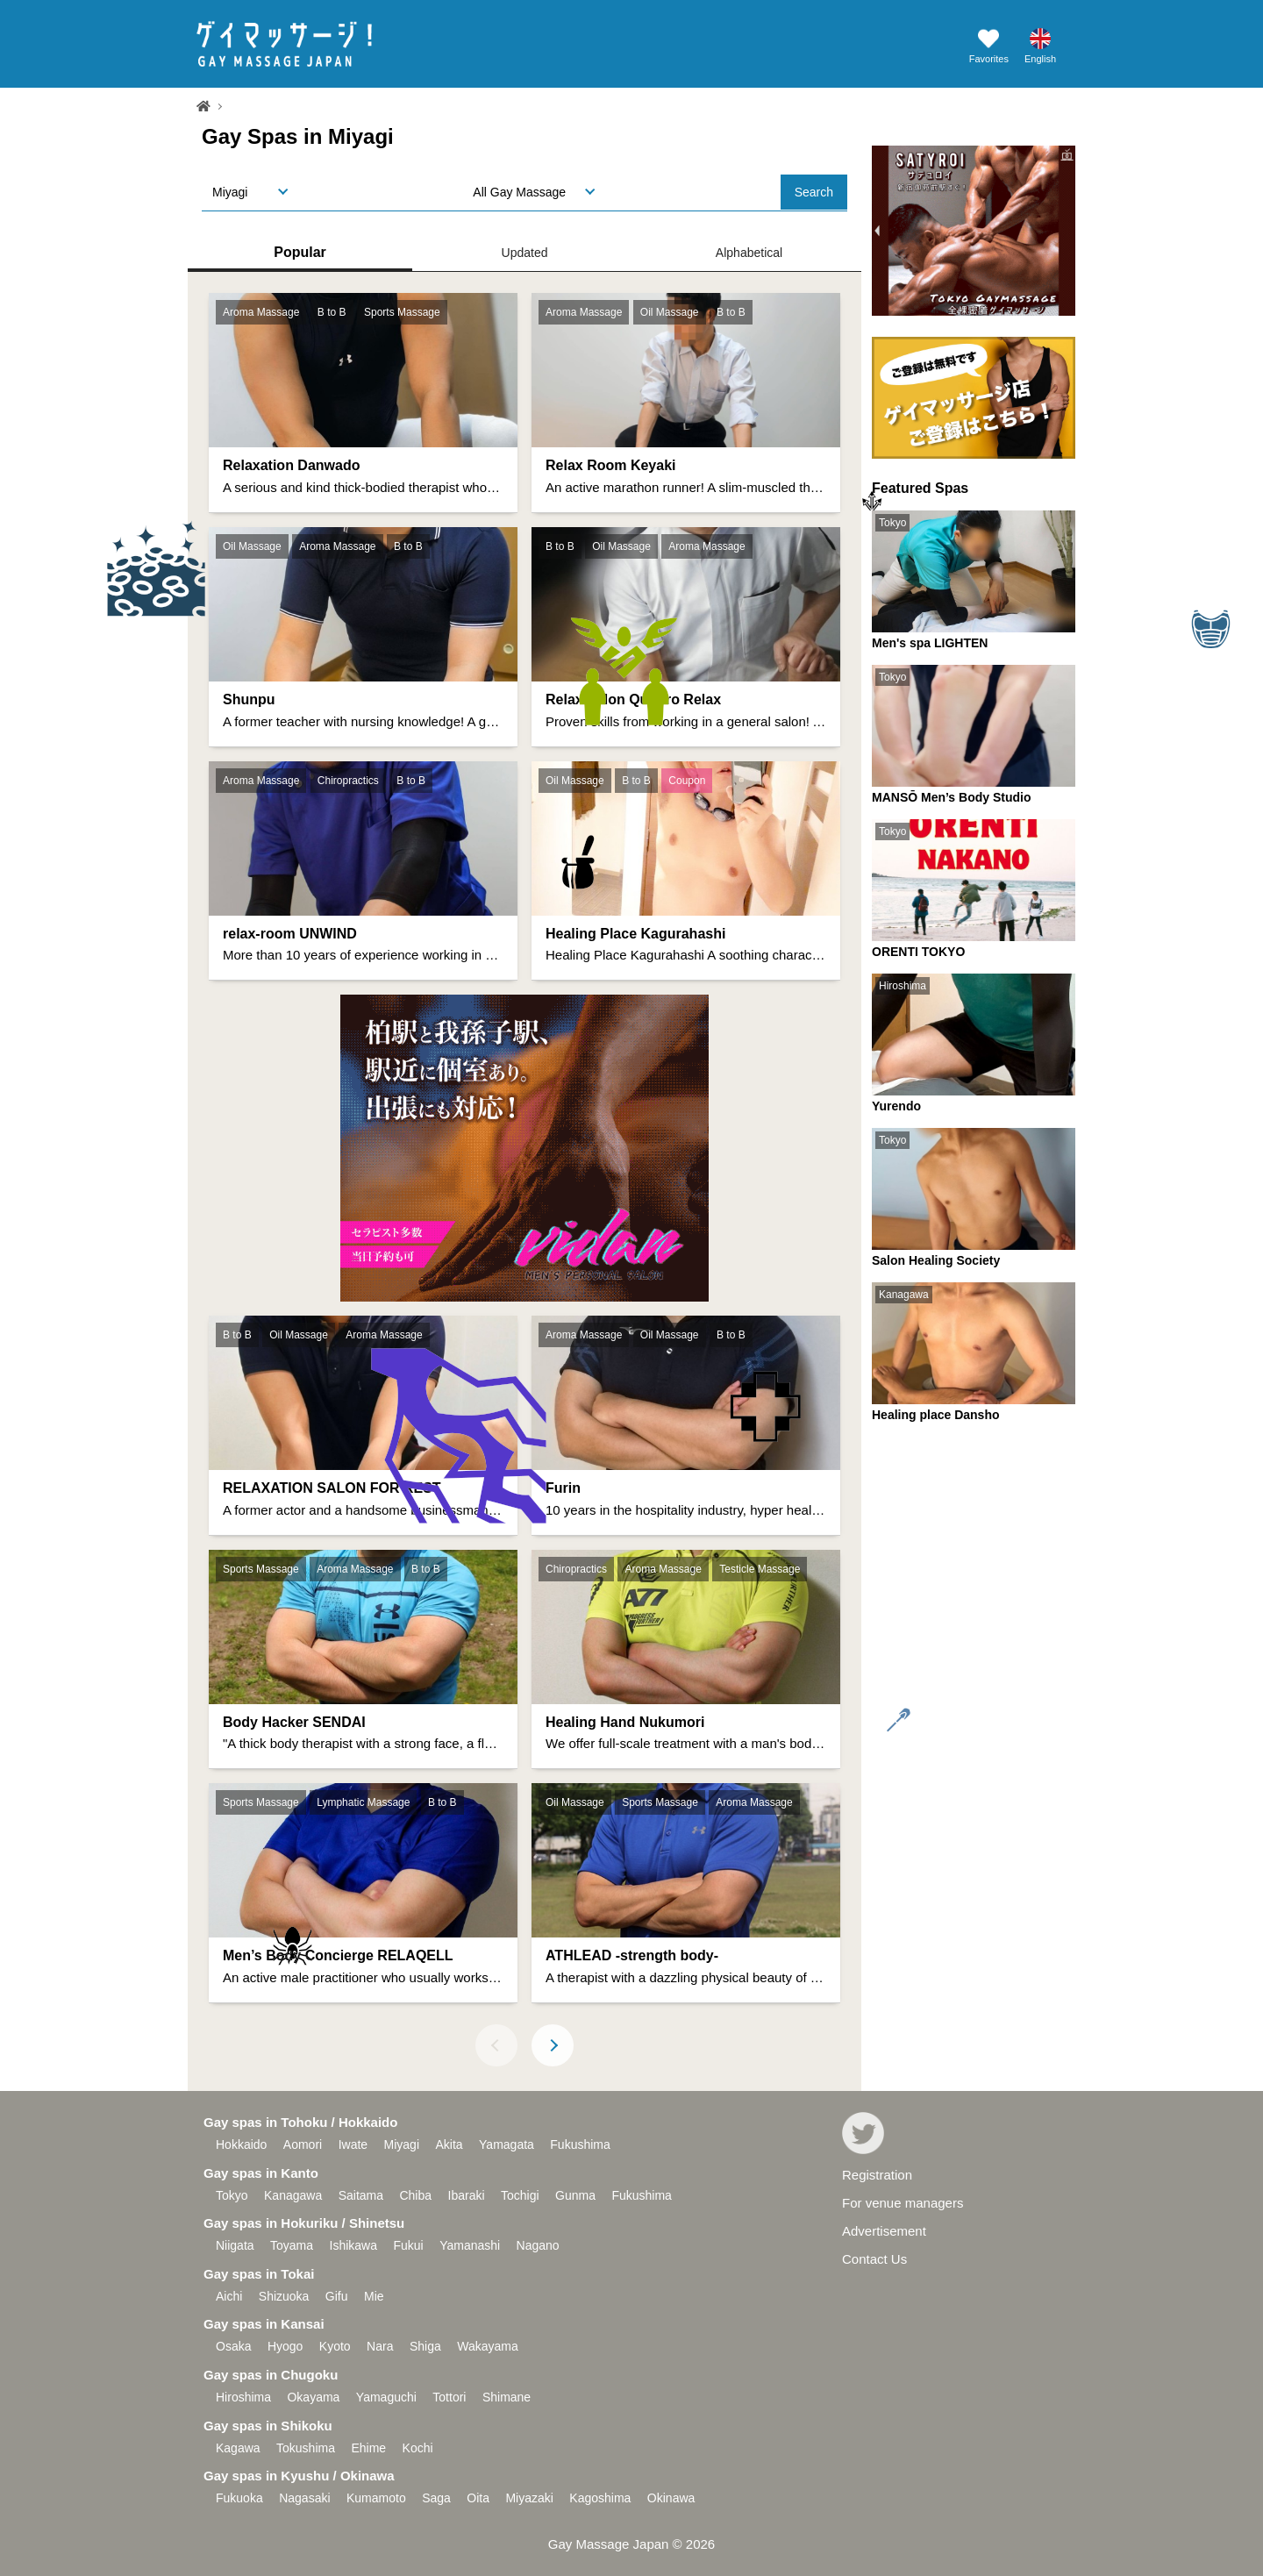 Image resolution: width=1263 pixels, height=2576 pixels. I want to click on access honey or sweet reward items, so click(579, 862).